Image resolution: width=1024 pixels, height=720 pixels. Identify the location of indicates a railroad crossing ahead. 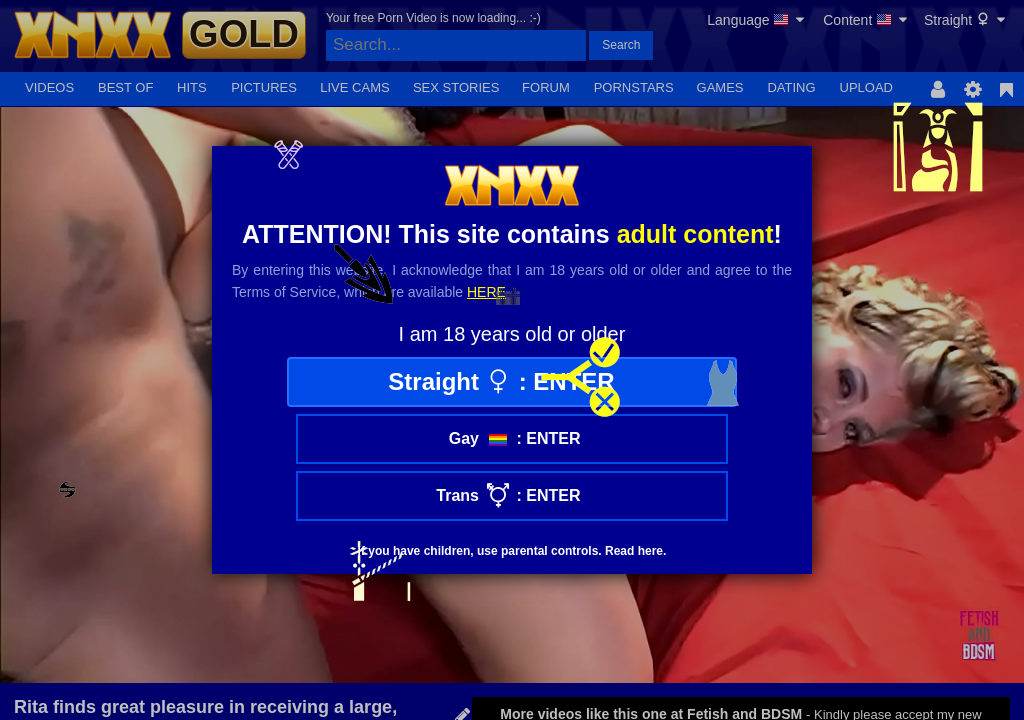
(380, 571).